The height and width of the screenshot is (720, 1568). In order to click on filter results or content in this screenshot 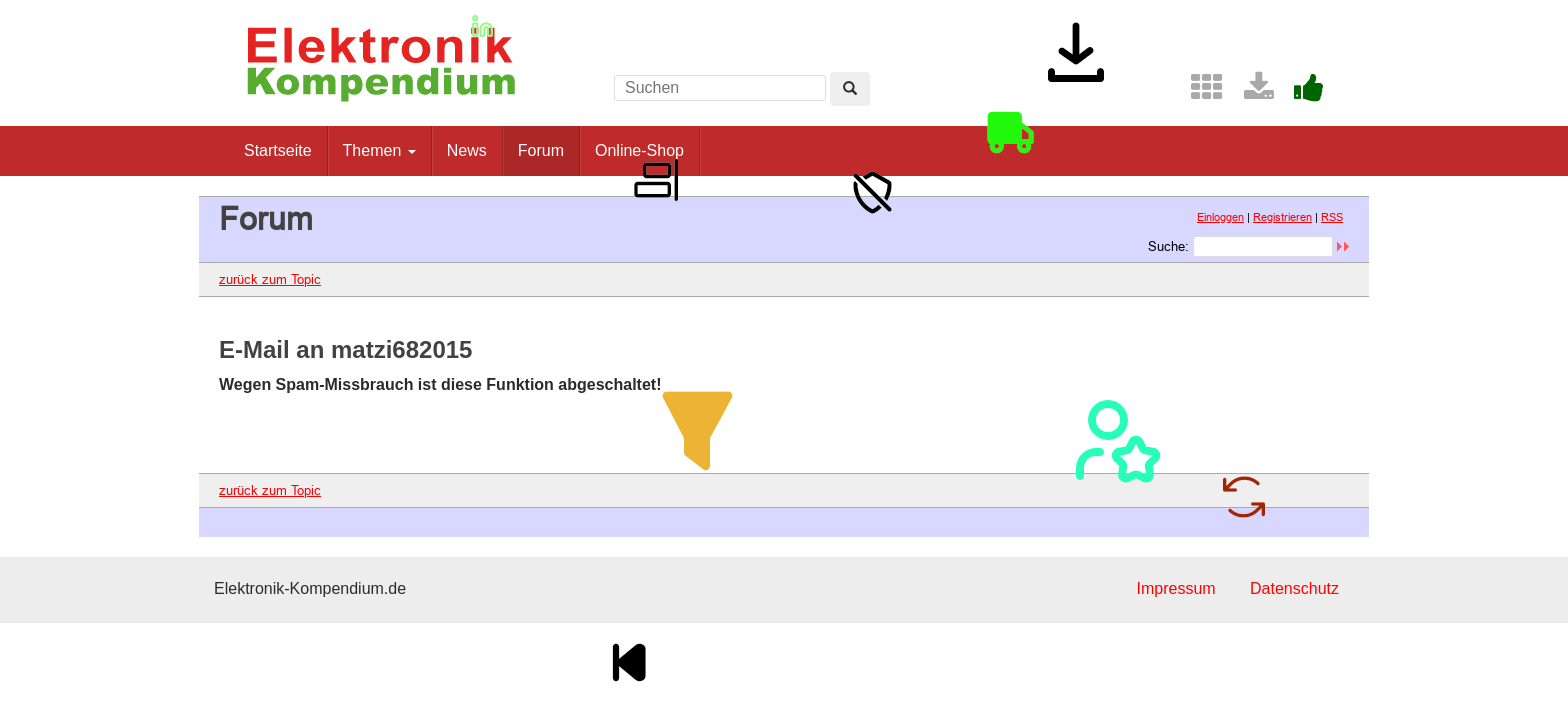, I will do `click(697, 426)`.